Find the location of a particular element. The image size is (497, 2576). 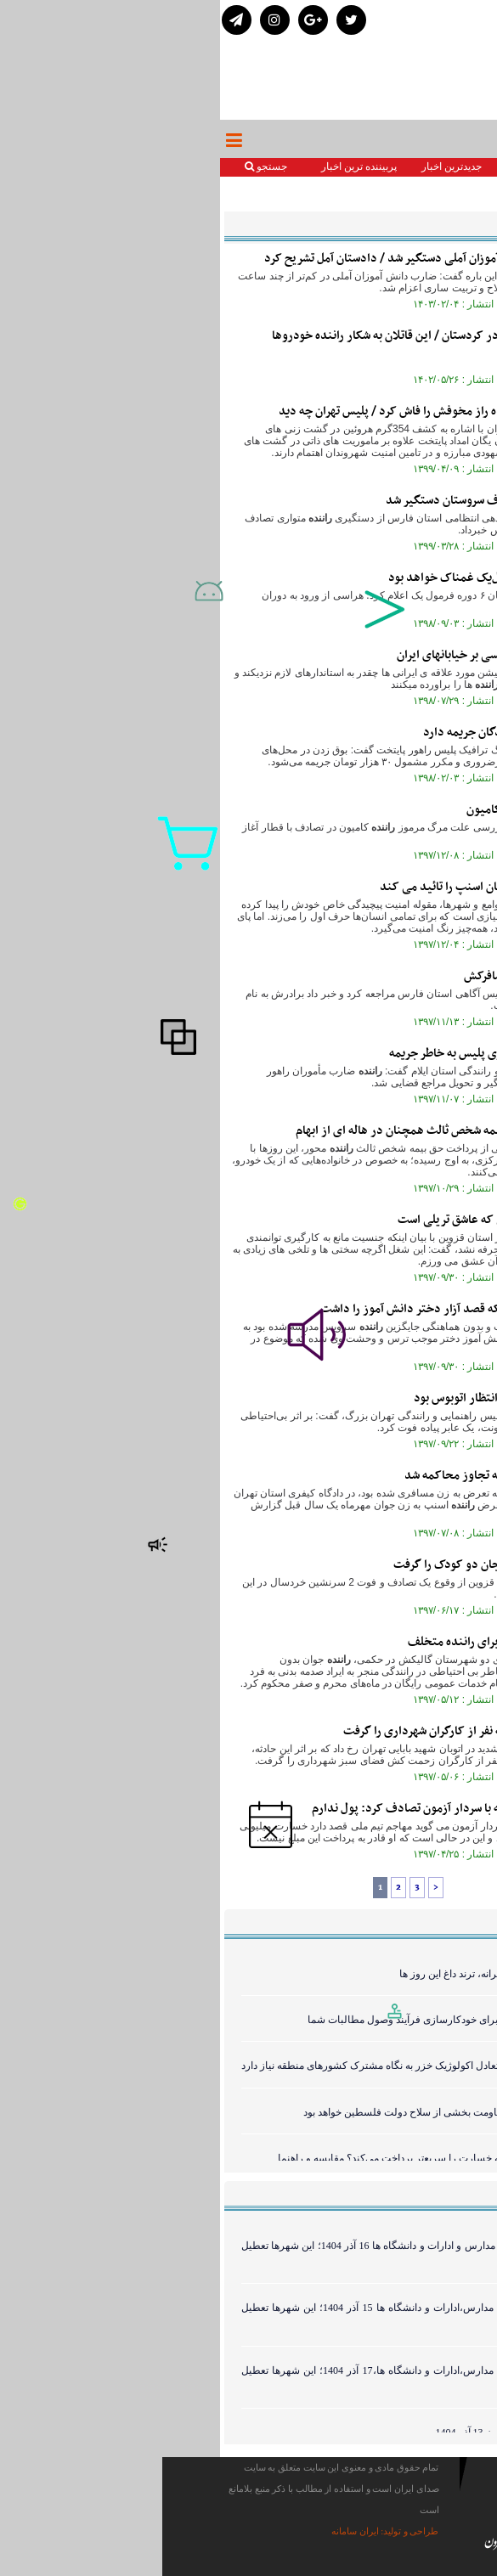

sign in with Google is located at coordinates (20, 1203).